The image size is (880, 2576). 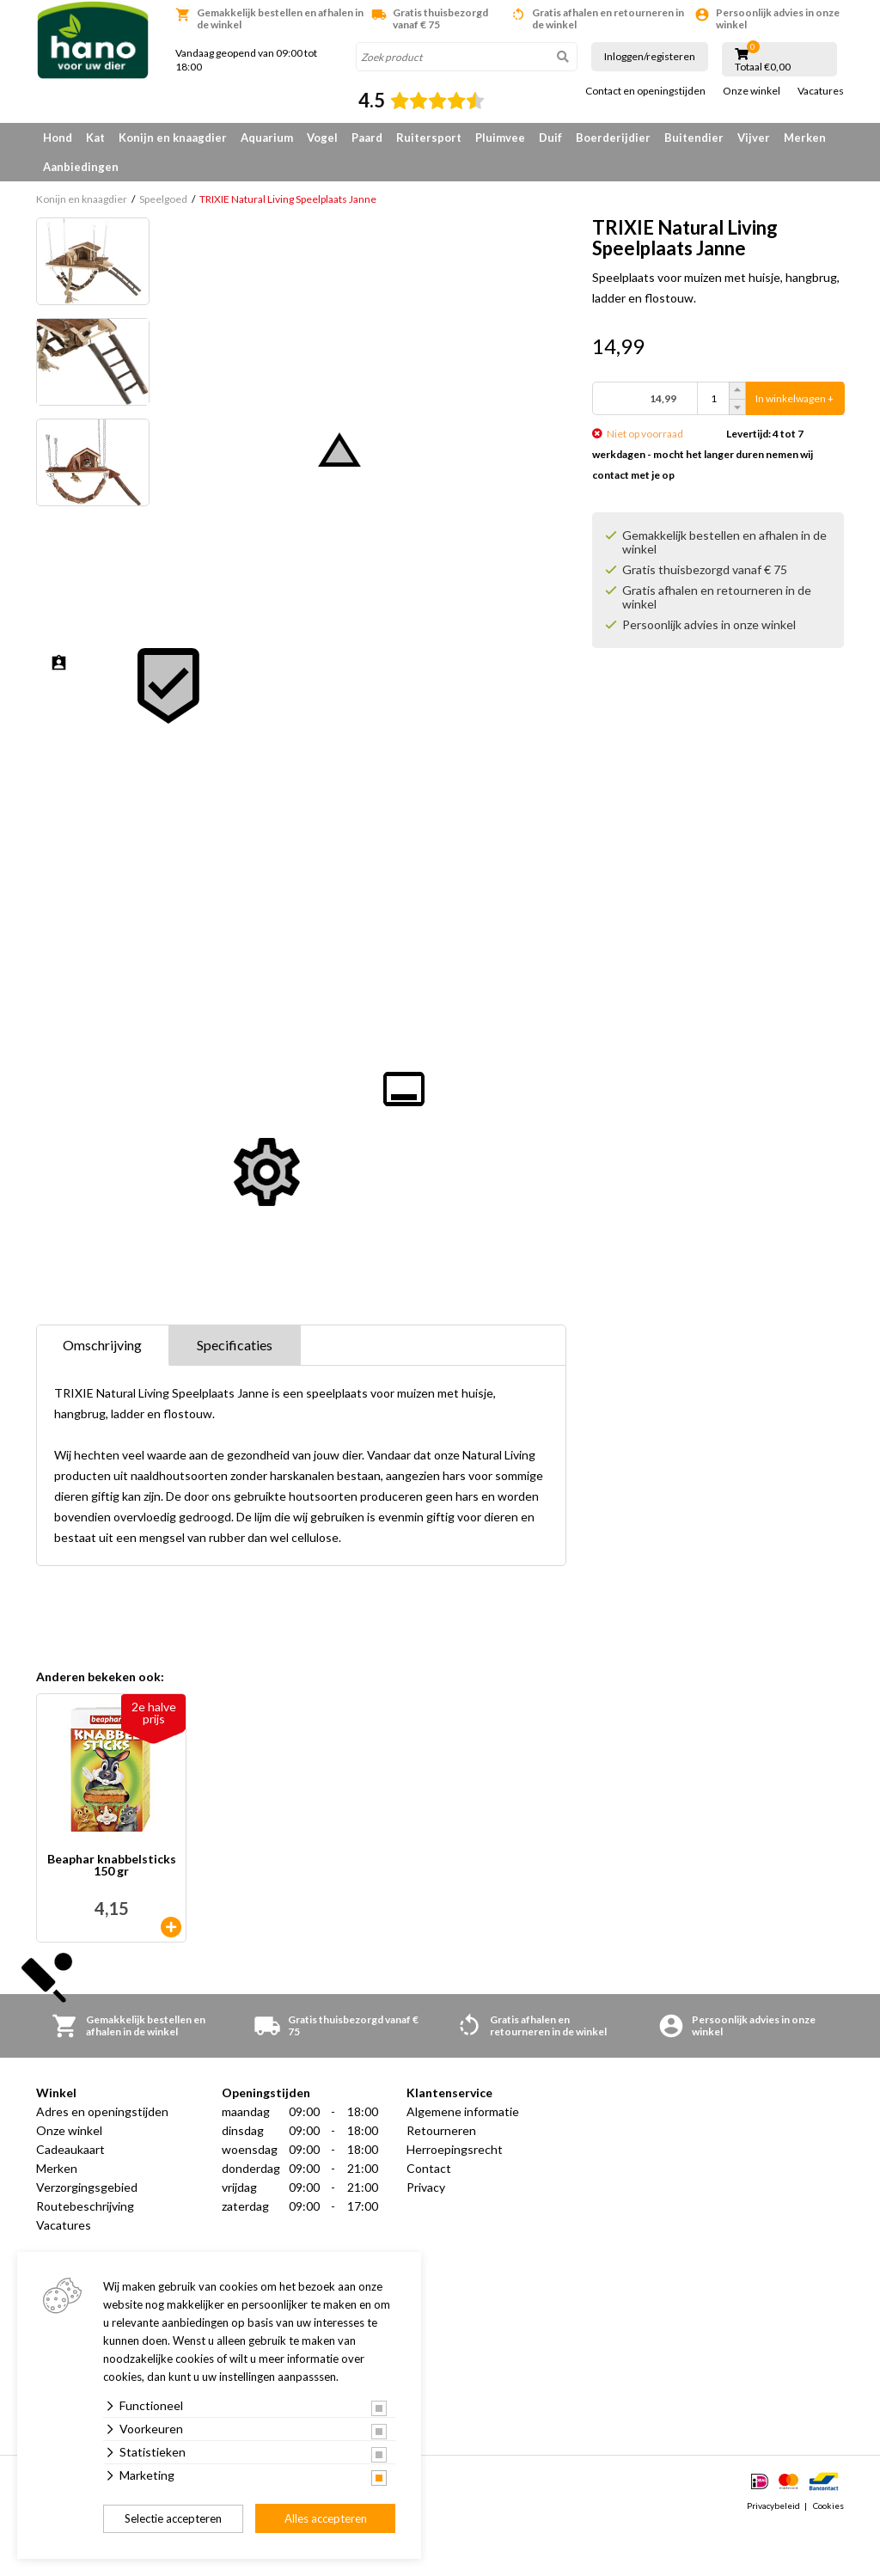 What do you see at coordinates (168, 686) in the screenshot?
I see `indicates a verified or visited location` at bounding box center [168, 686].